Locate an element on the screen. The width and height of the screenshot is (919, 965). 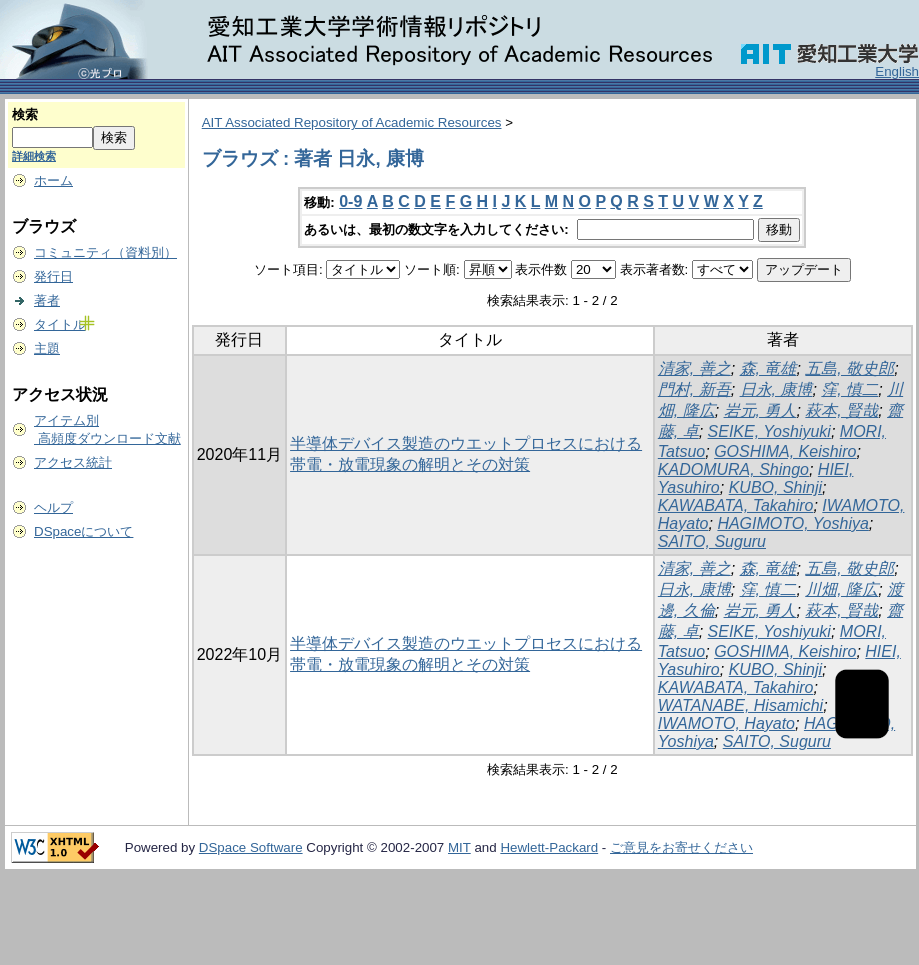
switch to portrait orientation is located at coordinates (862, 704).